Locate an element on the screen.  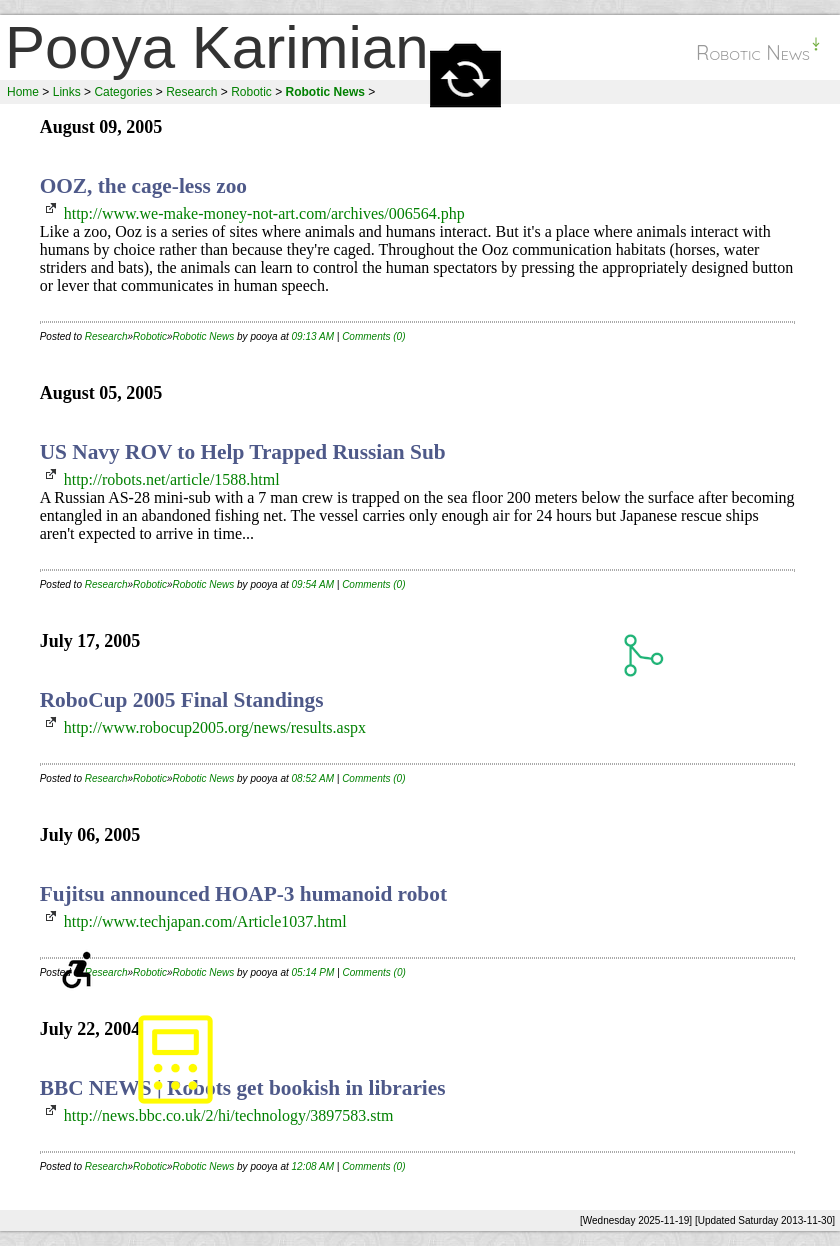
merge branches in version control is located at coordinates (640, 655).